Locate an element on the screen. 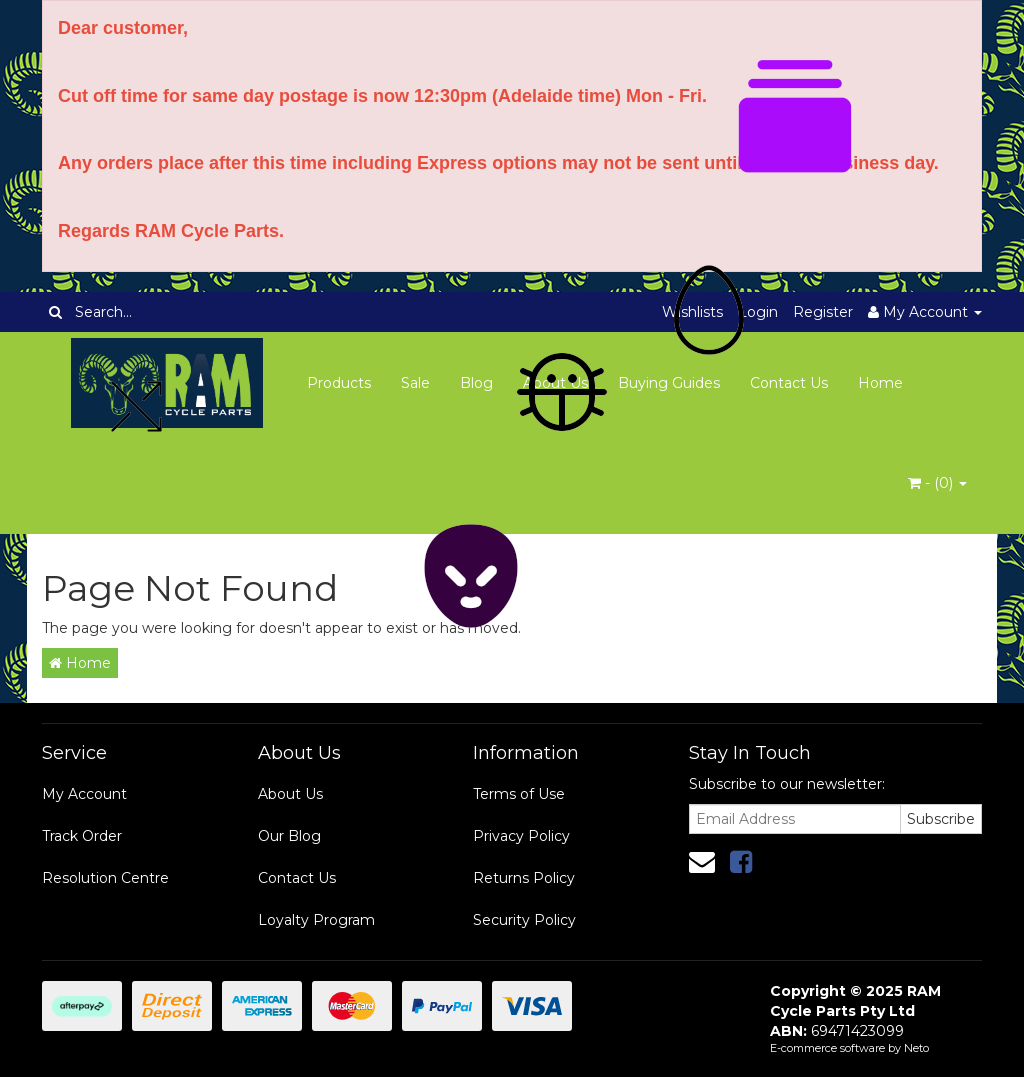  indicates egg or egg-related dietary information is located at coordinates (709, 310).